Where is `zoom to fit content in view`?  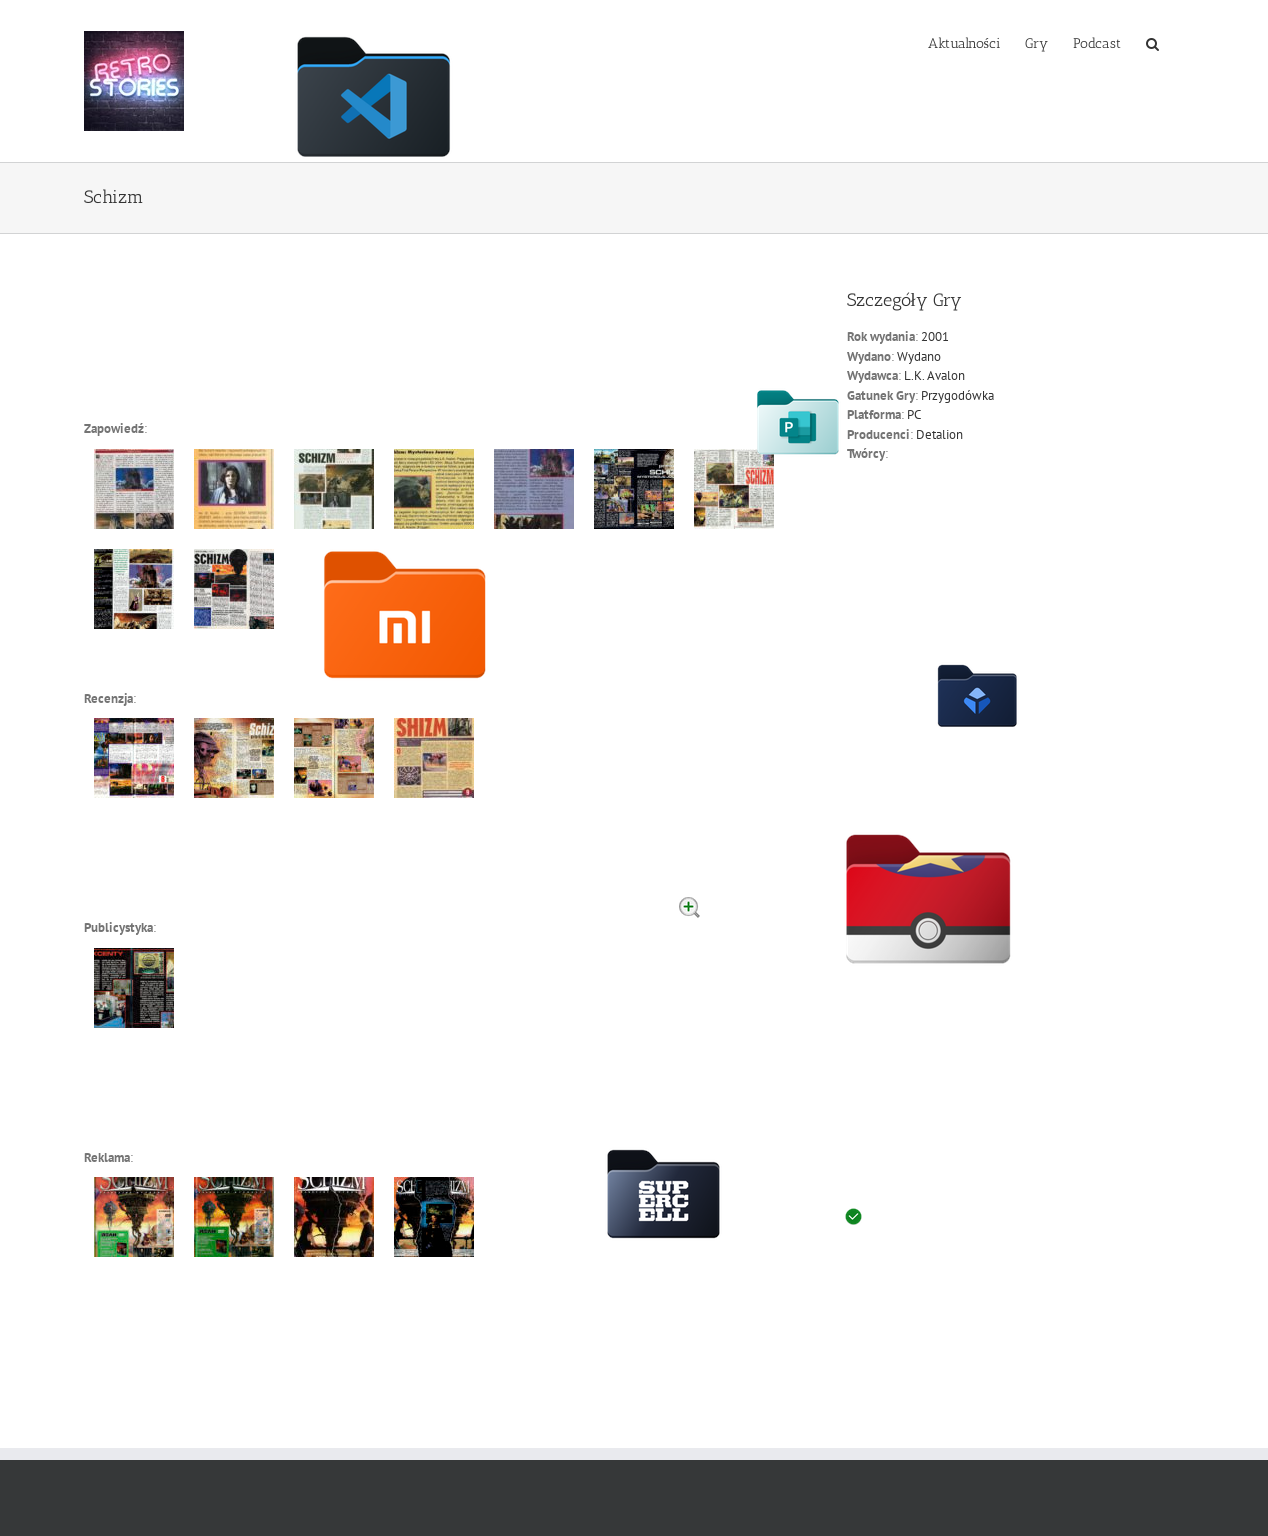
zoom to fit content in view is located at coordinates (689, 907).